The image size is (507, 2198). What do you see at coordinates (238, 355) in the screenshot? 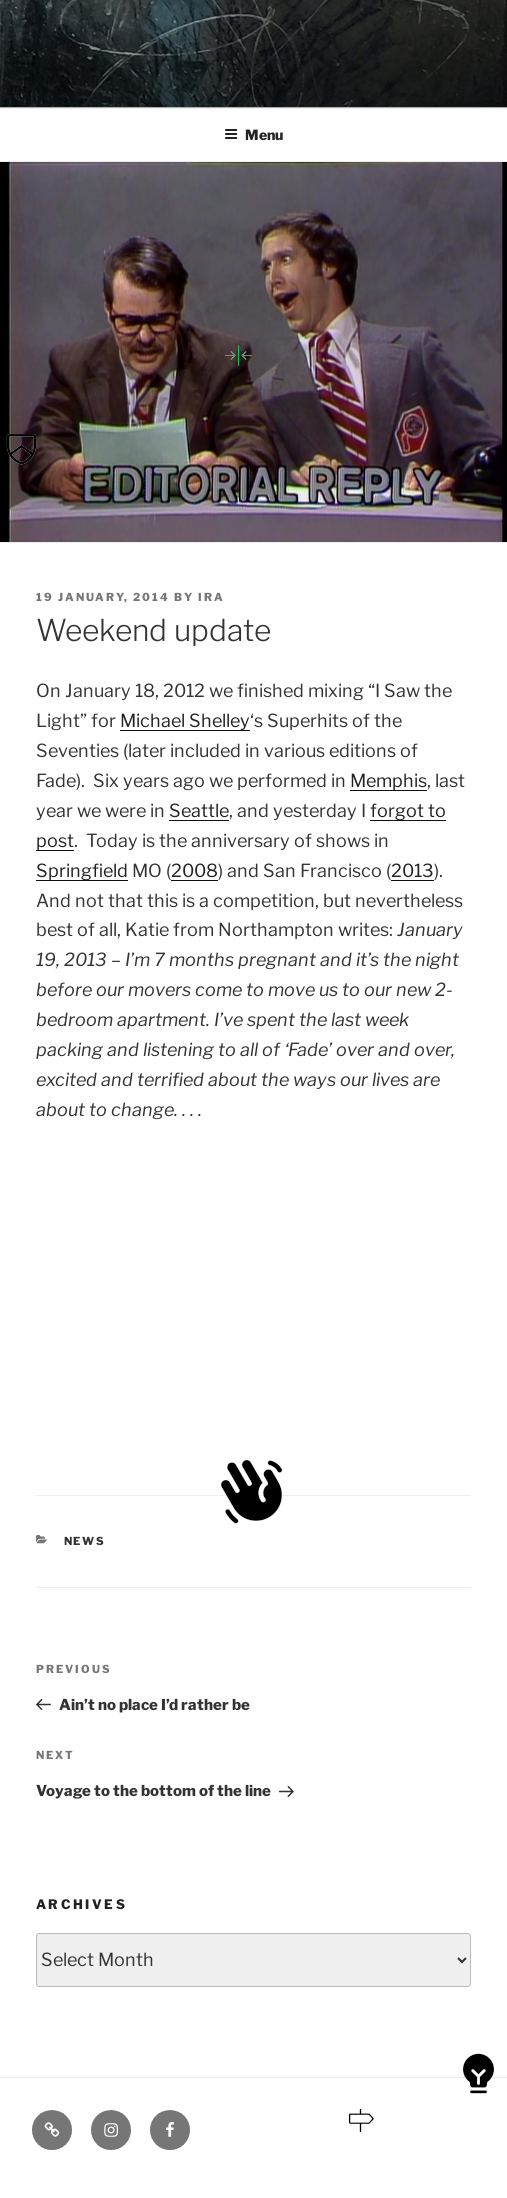
I see `collapse or compress content horizontally` at bounding box center [238, 355].